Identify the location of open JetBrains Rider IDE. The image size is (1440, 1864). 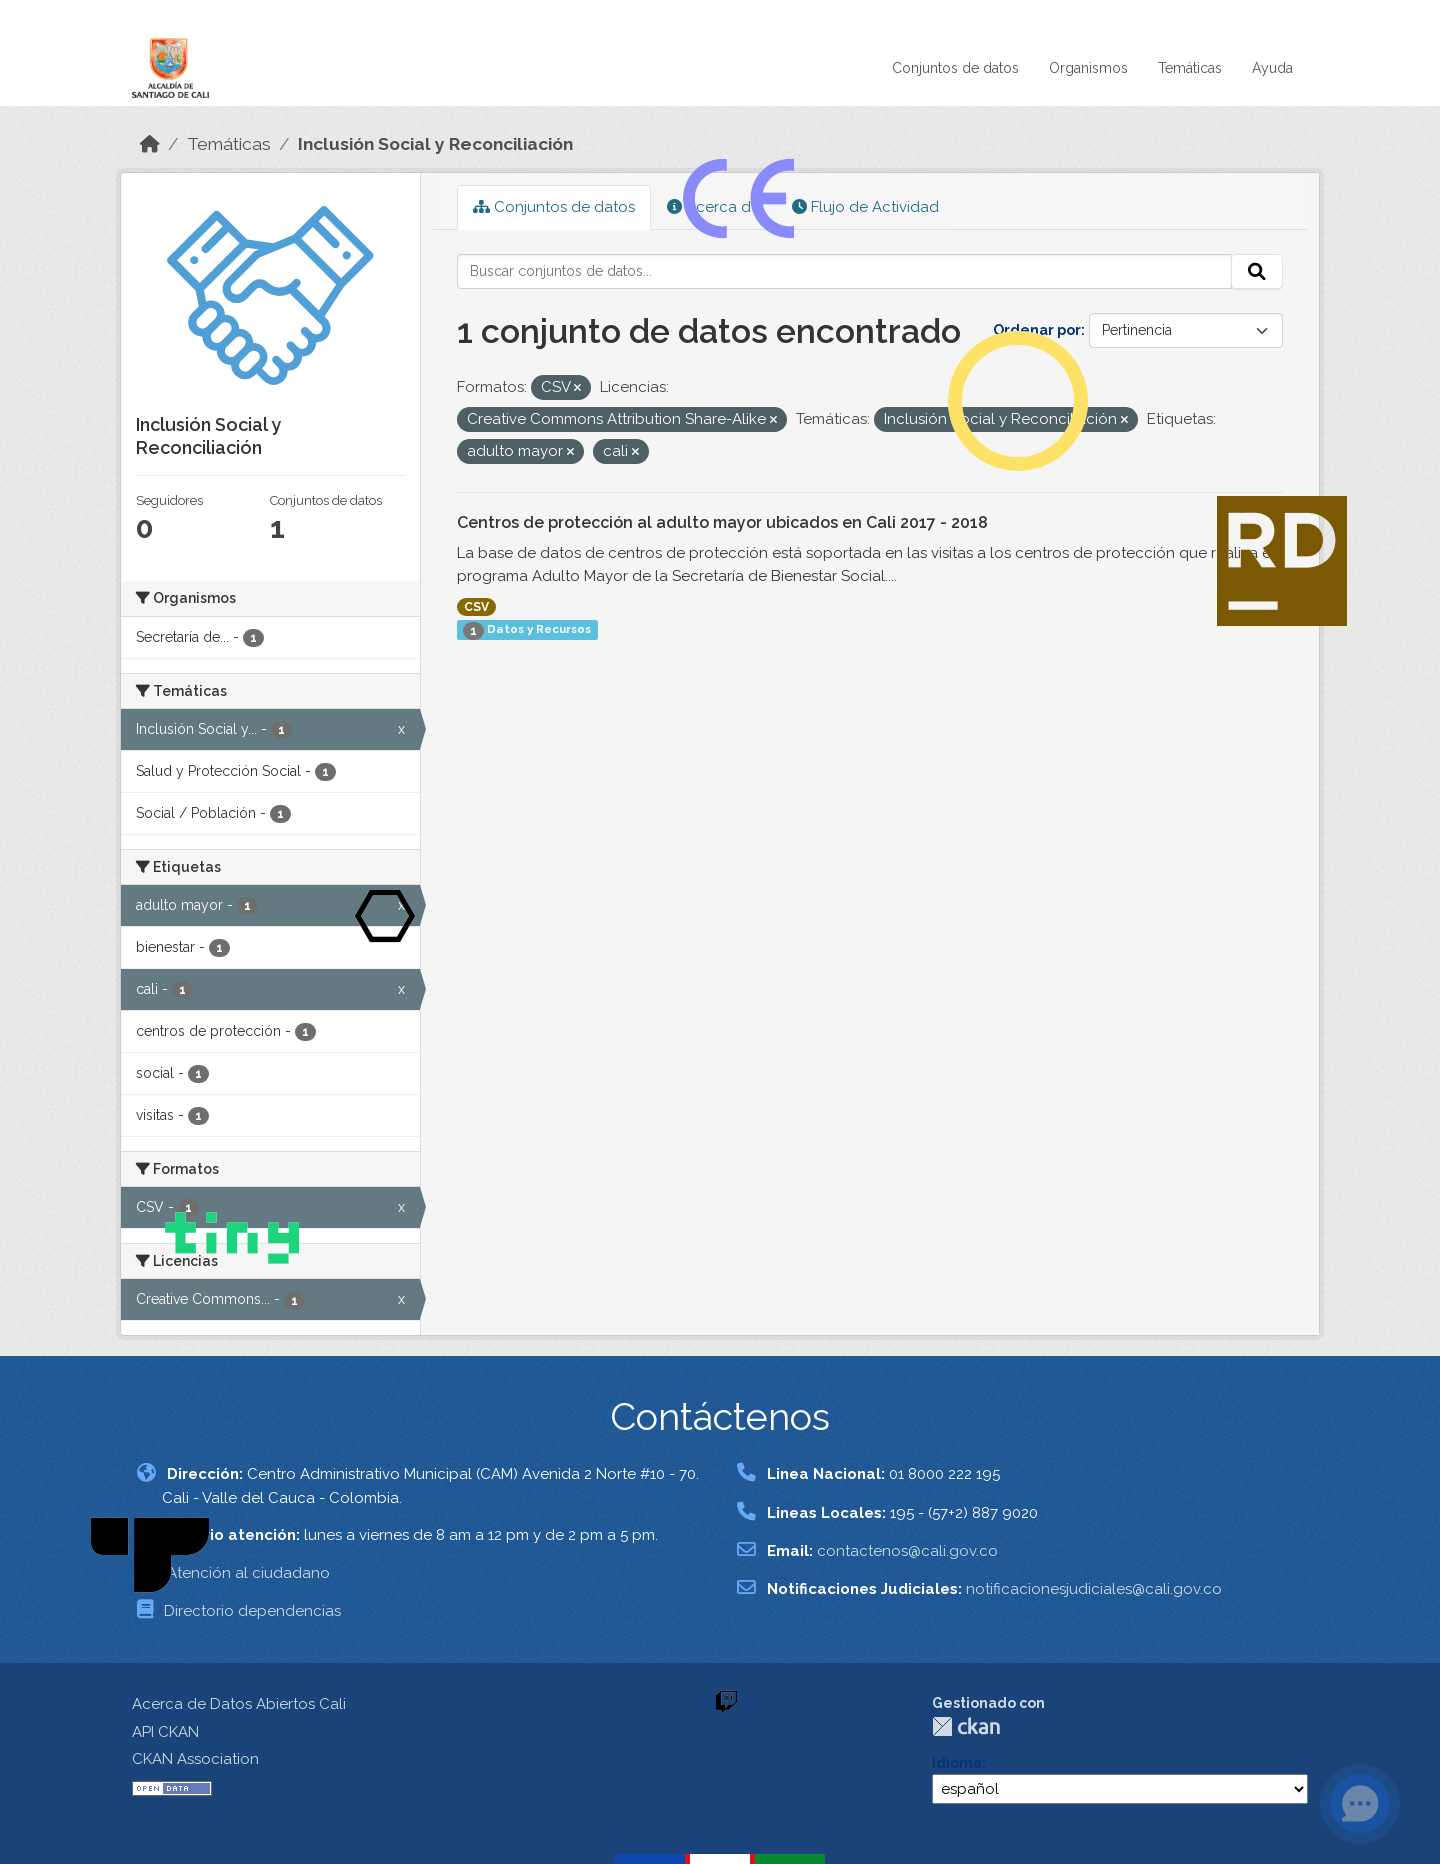
(1282, 561).